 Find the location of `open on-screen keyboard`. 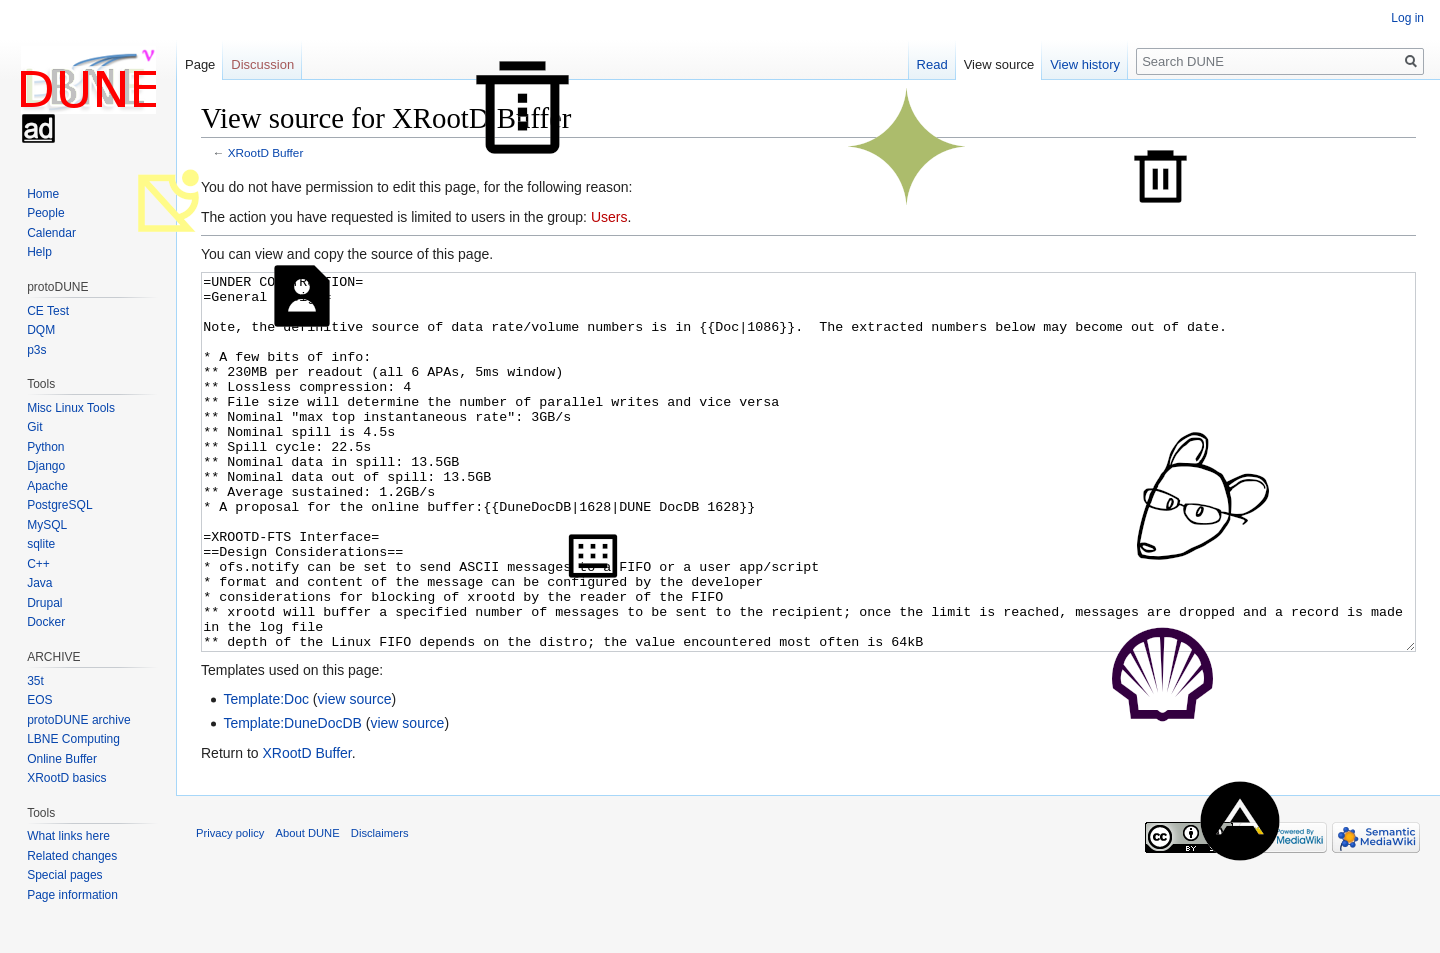

open on-screen keyboard is located at coordinates (593, 556).